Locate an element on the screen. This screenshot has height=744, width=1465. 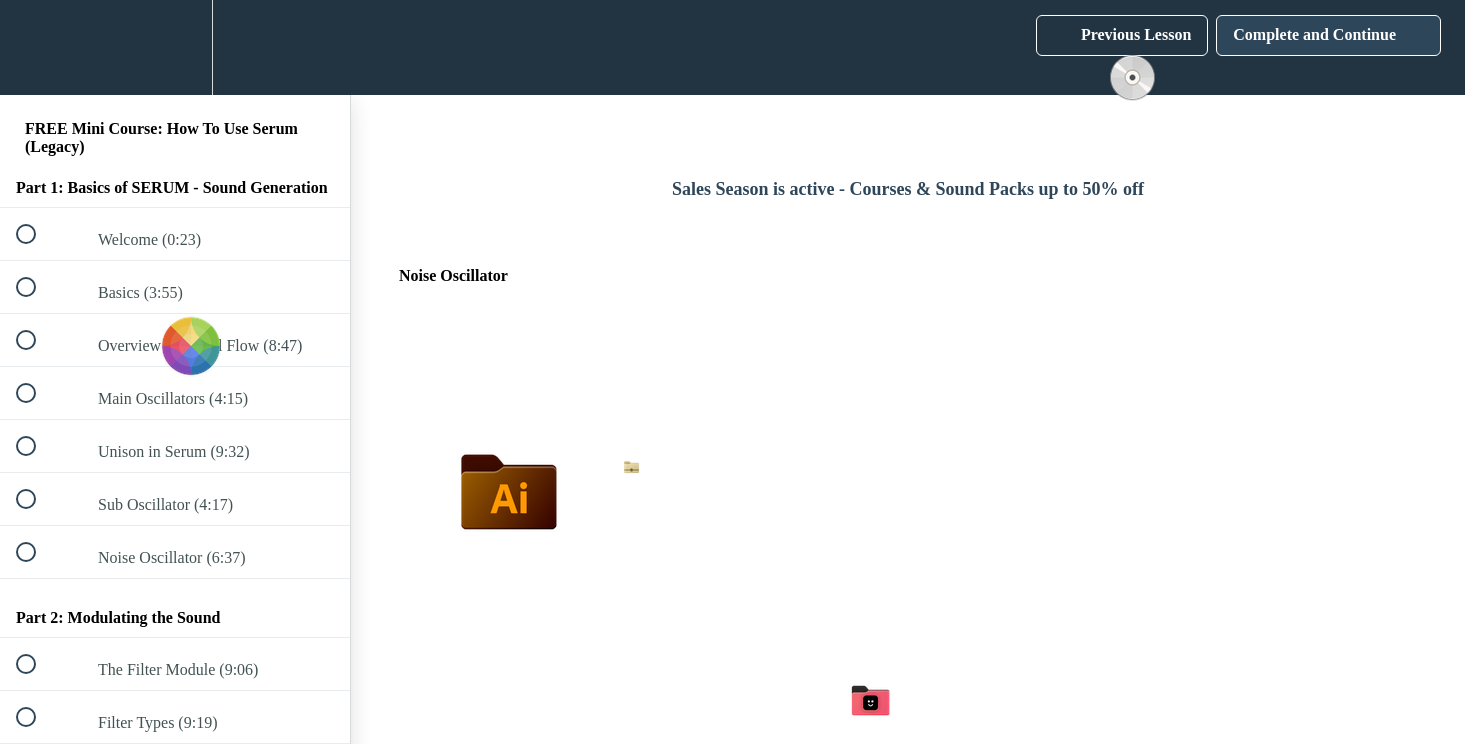
open folder containing adobe illustrator files is located at coordinates (508, 494).